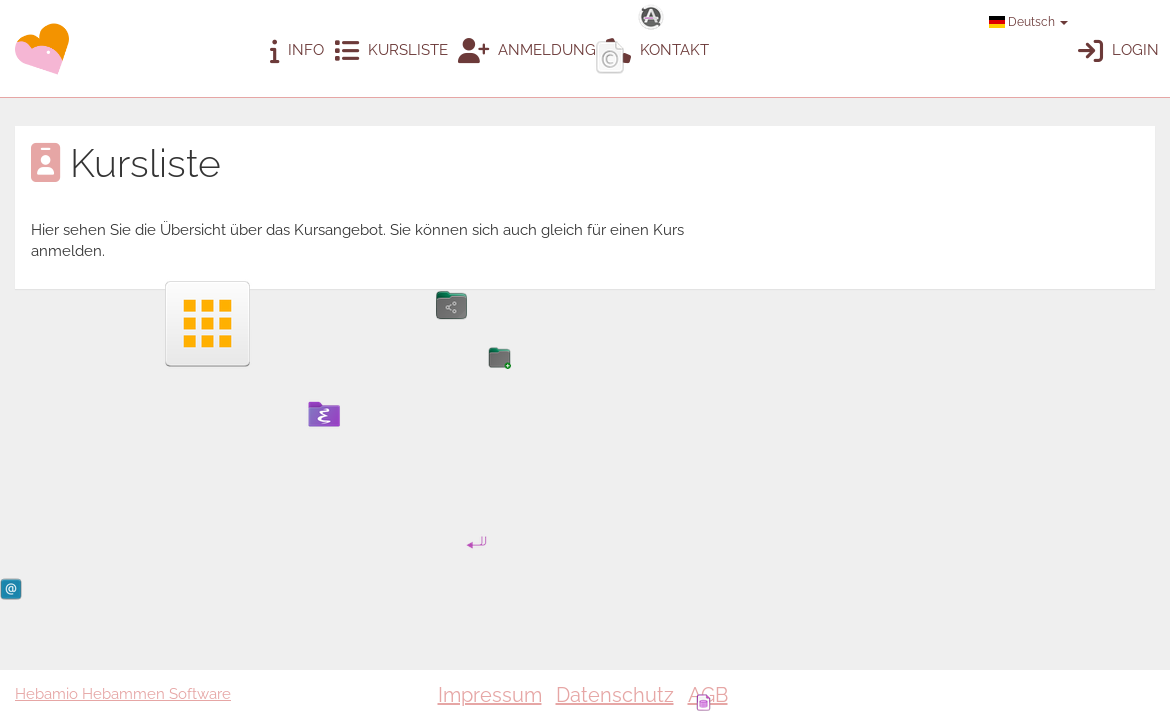  What do you see at coordinates (207, 323) in the screenshot?
I see `view items in grid layout` at bounding box center [207, 323].